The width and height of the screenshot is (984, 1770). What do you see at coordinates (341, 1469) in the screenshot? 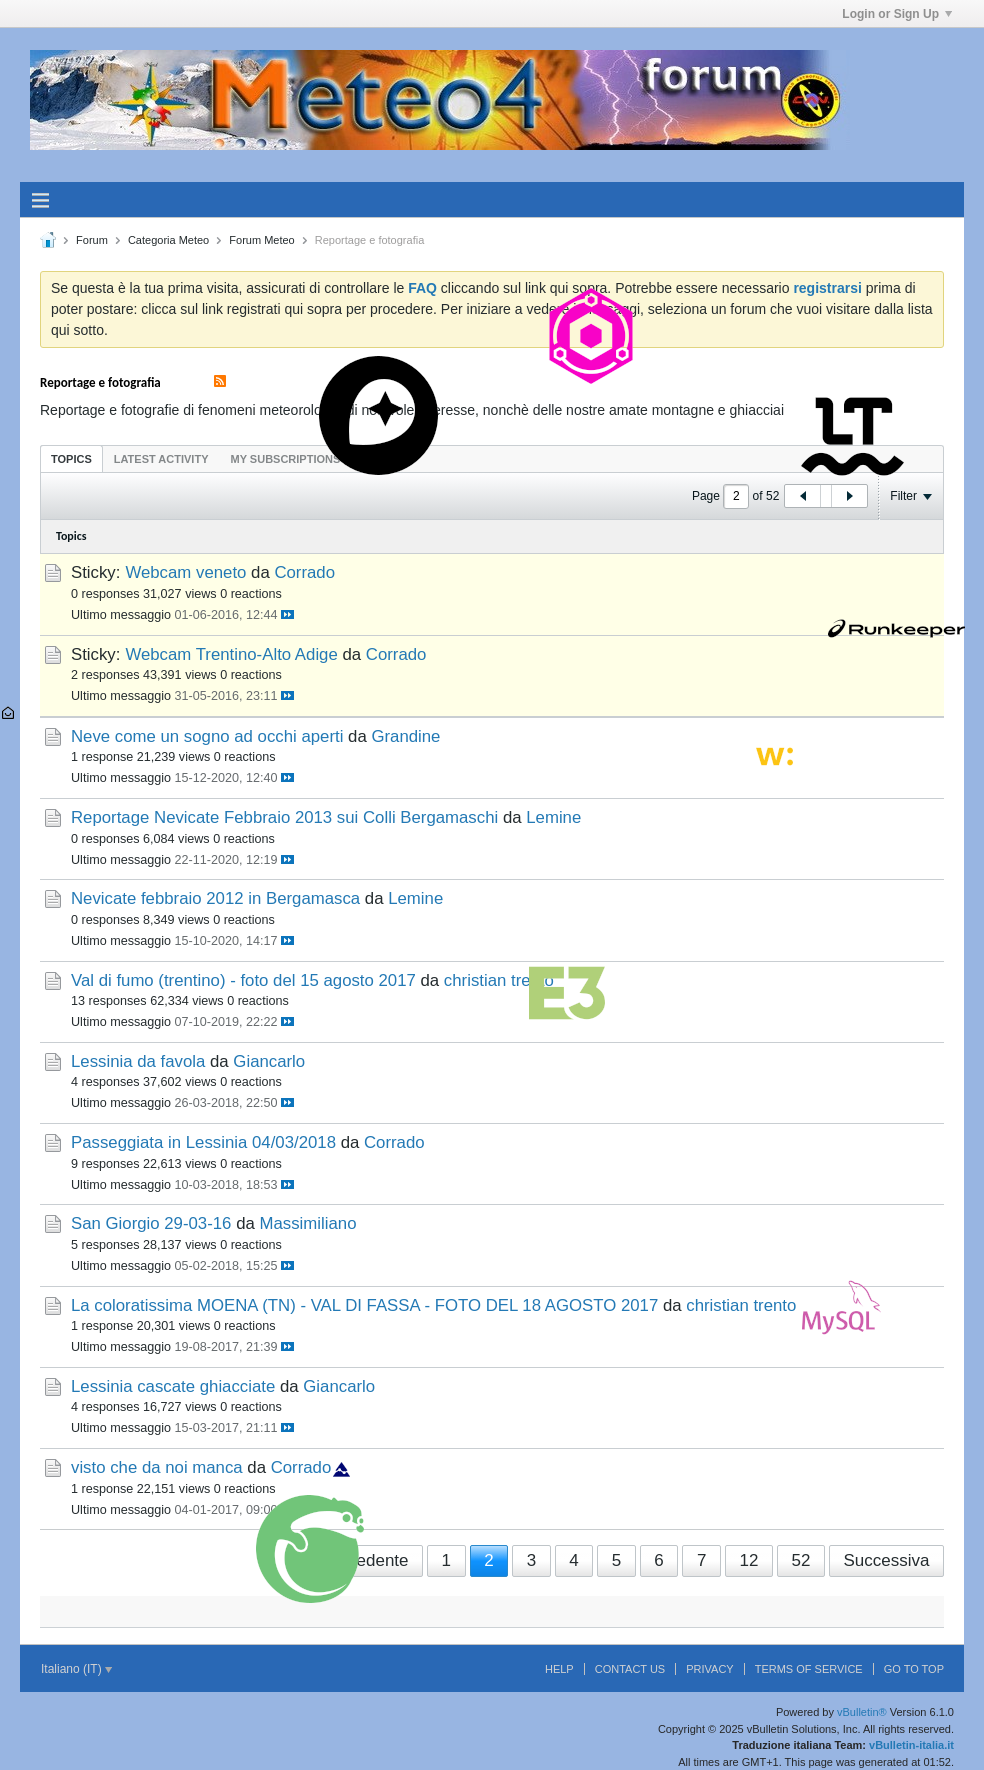
I see `Pine Script programming language logo` at bounding box center [341, 1469].